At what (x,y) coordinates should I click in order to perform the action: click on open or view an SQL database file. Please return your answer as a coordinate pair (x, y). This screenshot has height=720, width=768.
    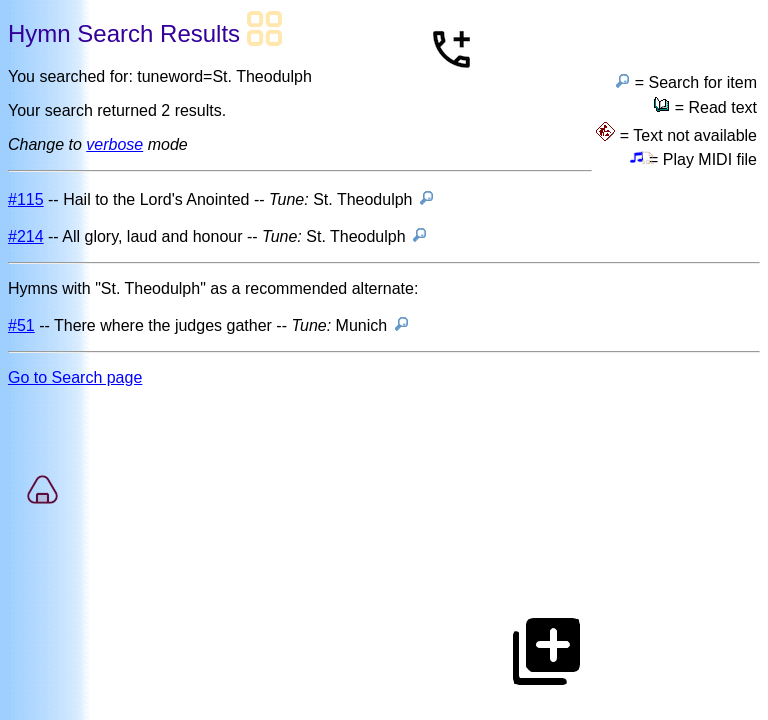
    Looking at the image, I should click on (647, 158).